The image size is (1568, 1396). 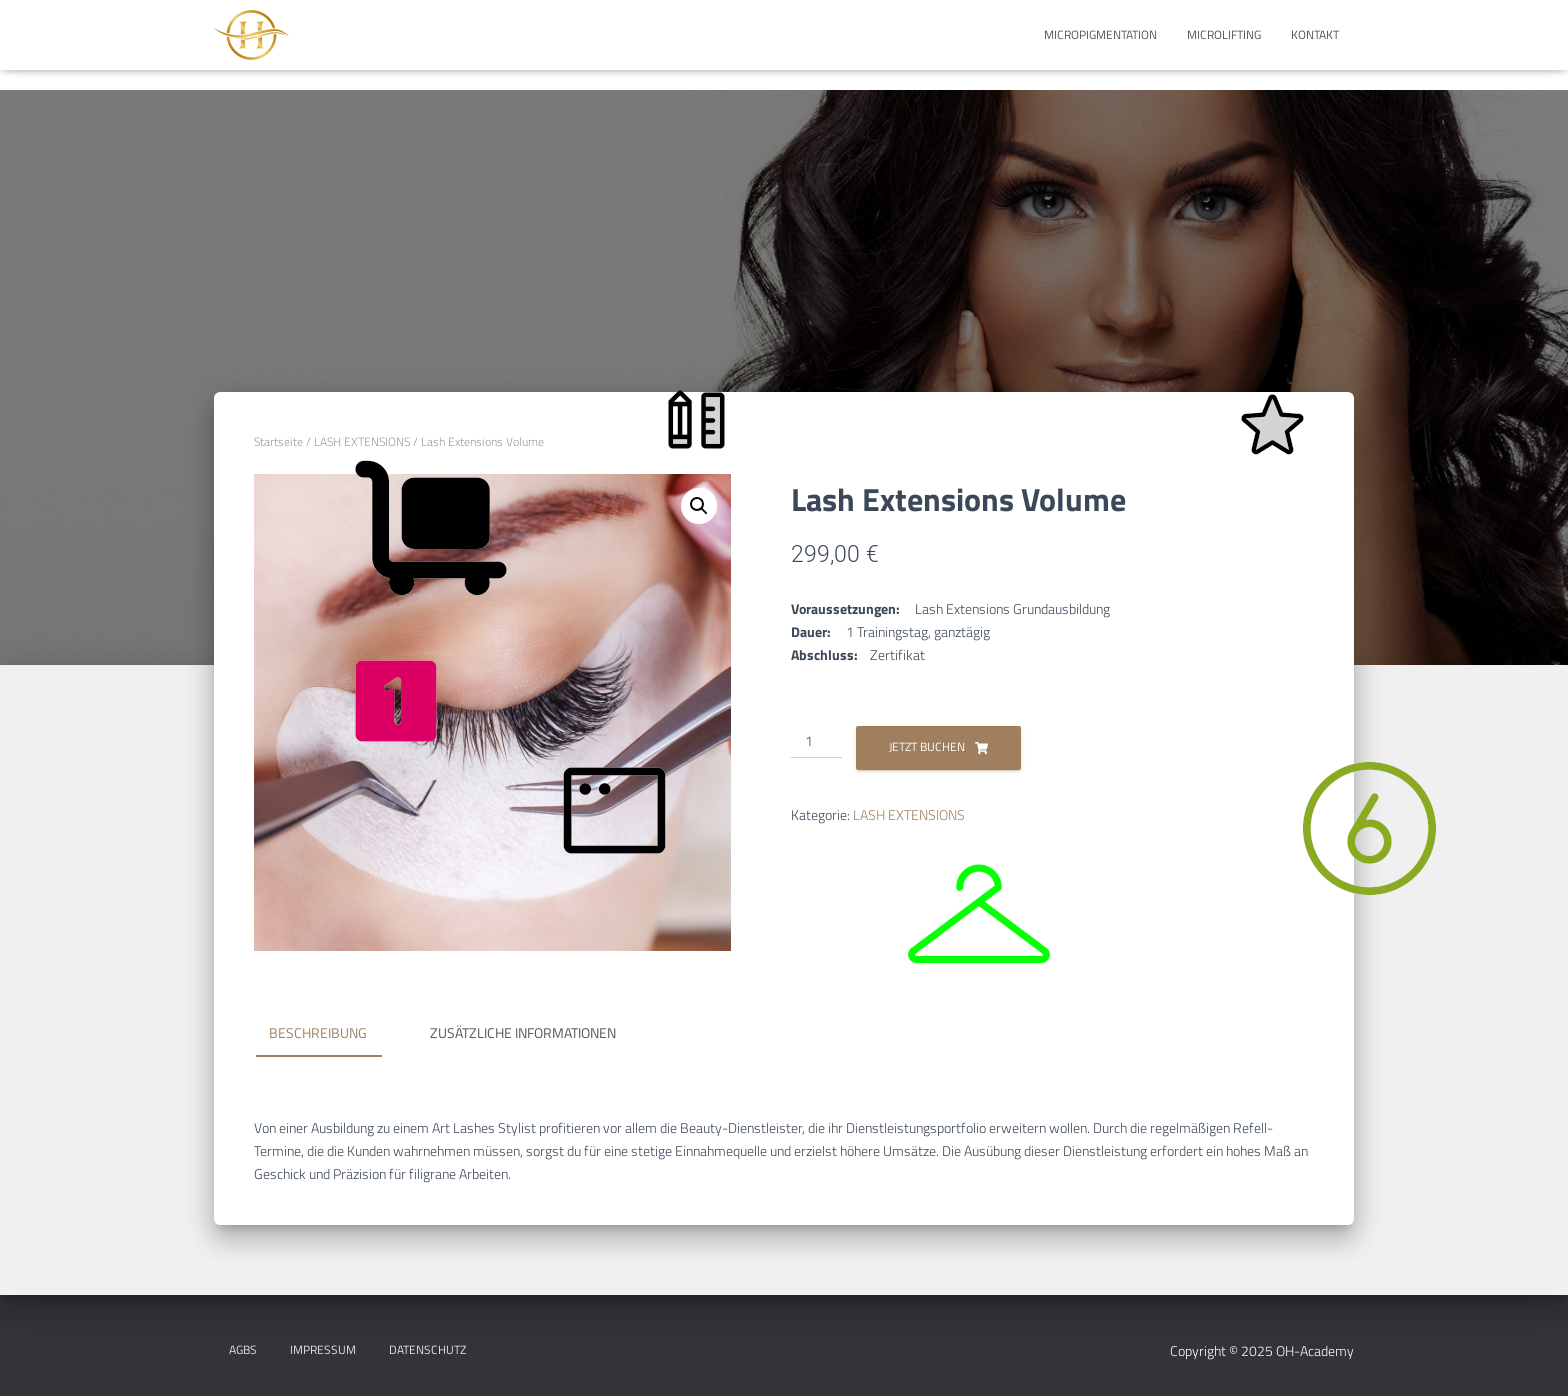 I want to click on access design or editing tools, so click(x=696, y=420).